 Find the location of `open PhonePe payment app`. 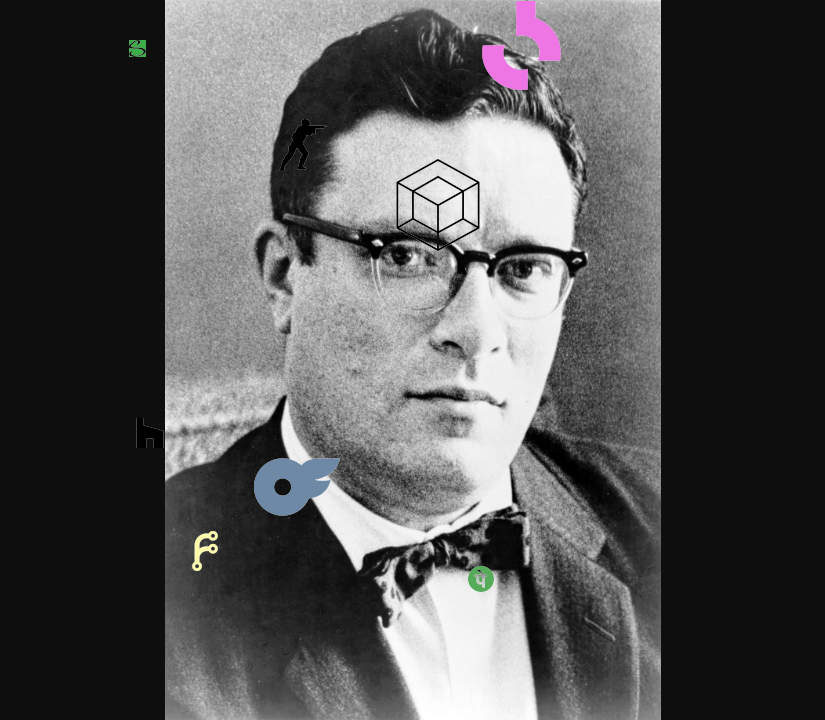

open PhonePe payment app is located at coordinates (481, 579).